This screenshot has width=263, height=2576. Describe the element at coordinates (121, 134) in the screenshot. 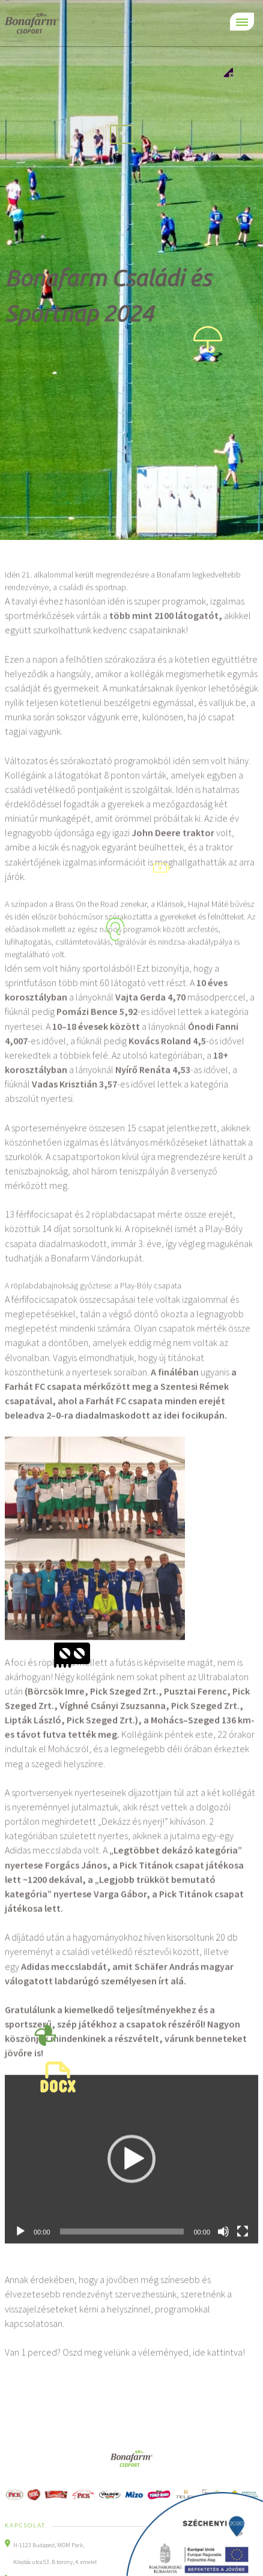

I see `toggle sidebar panel visibility` at that location.